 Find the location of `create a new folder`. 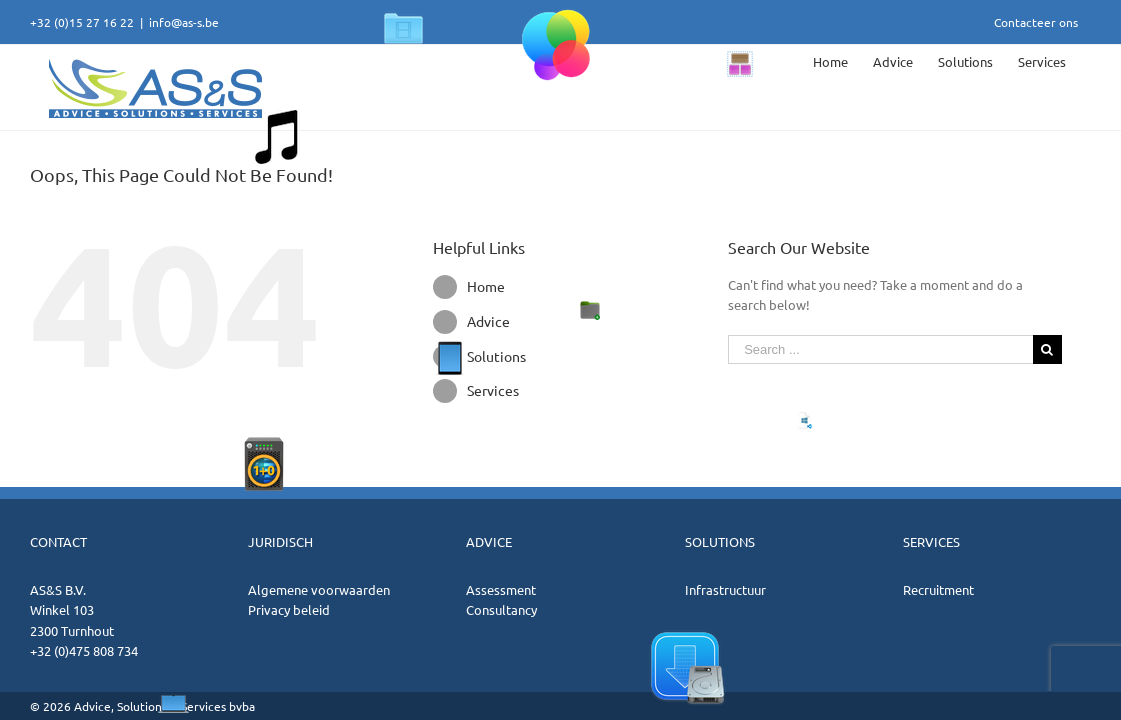

create a new folder is located at coordinates (590, 310).